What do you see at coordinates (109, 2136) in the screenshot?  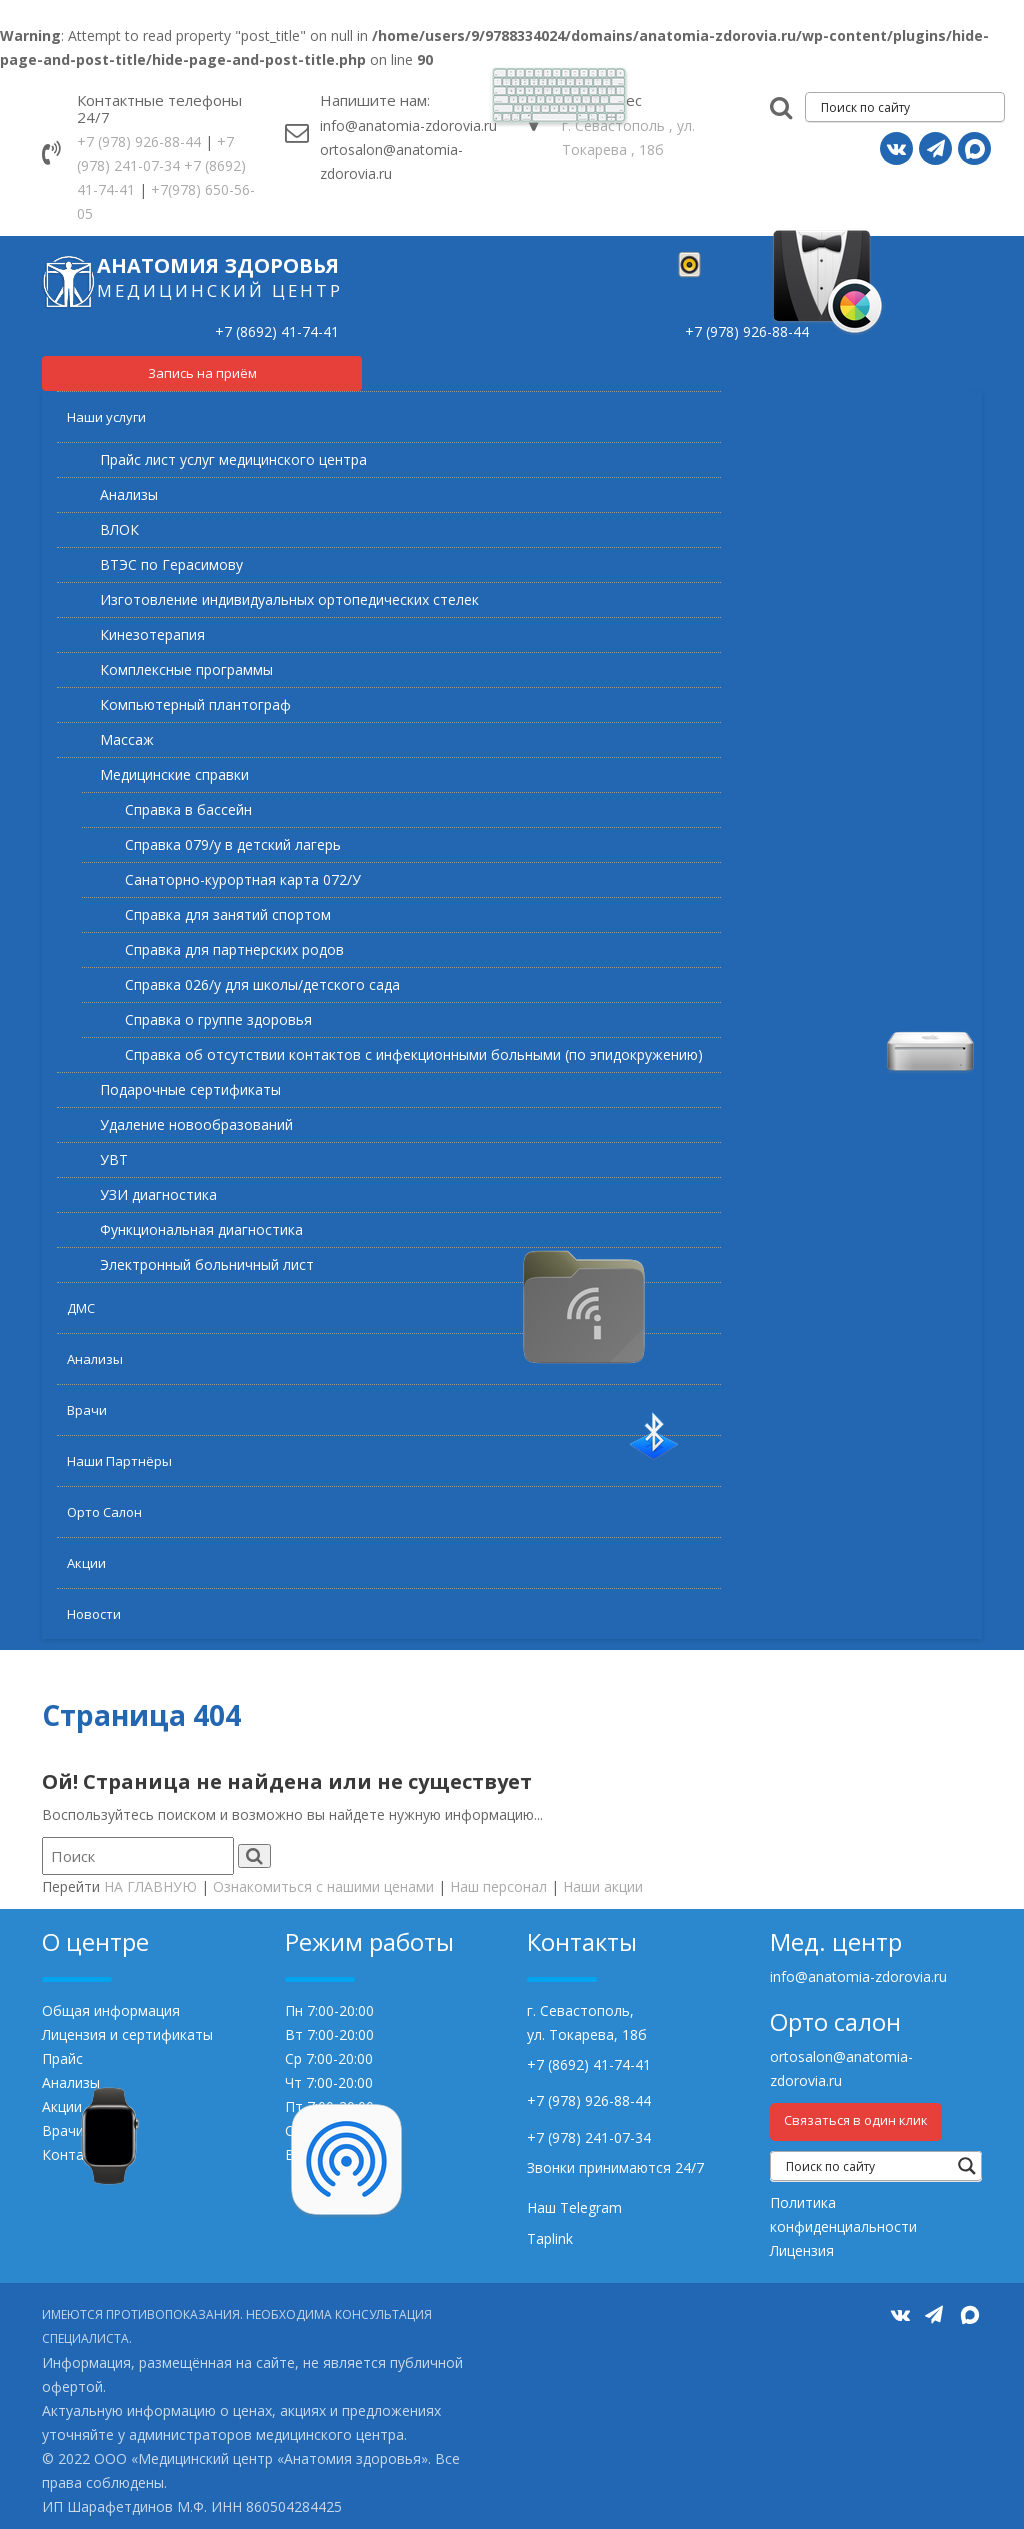 I see `apple watch series 6 device icon` at bounding box center [109, 2136].